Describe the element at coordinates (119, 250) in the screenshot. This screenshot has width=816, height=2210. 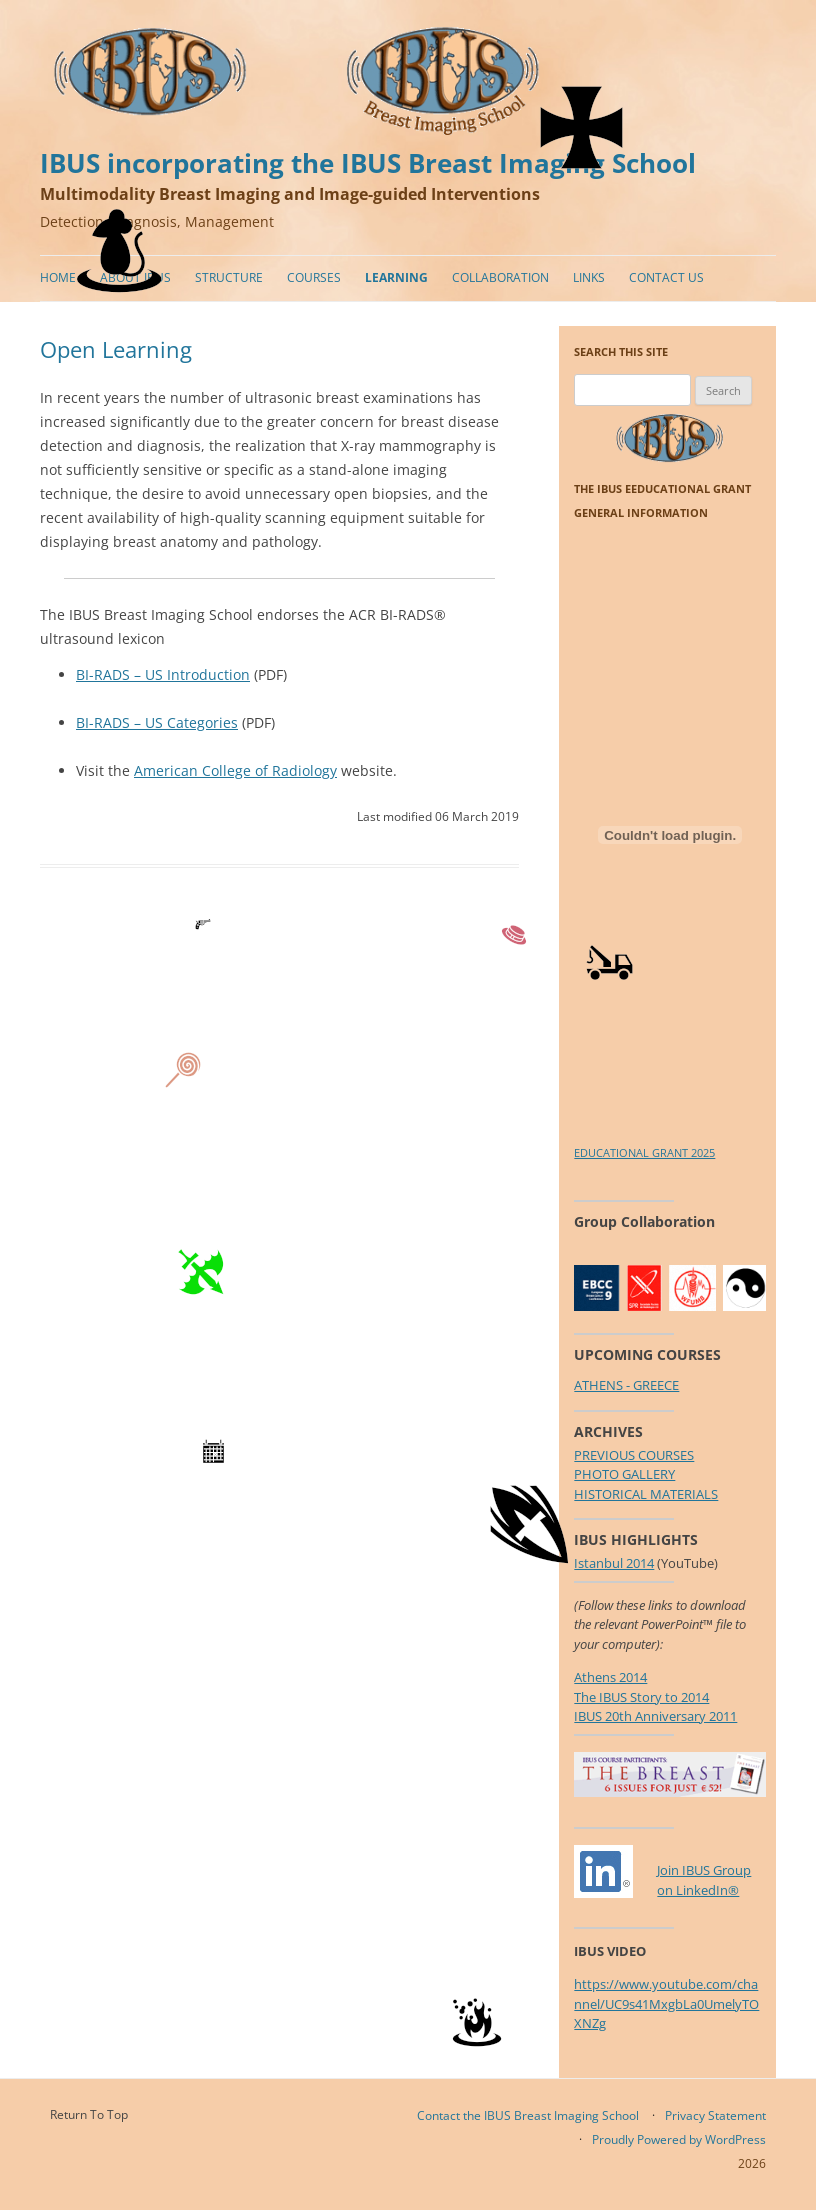
I see `select mouse character or pet in game` at that location.